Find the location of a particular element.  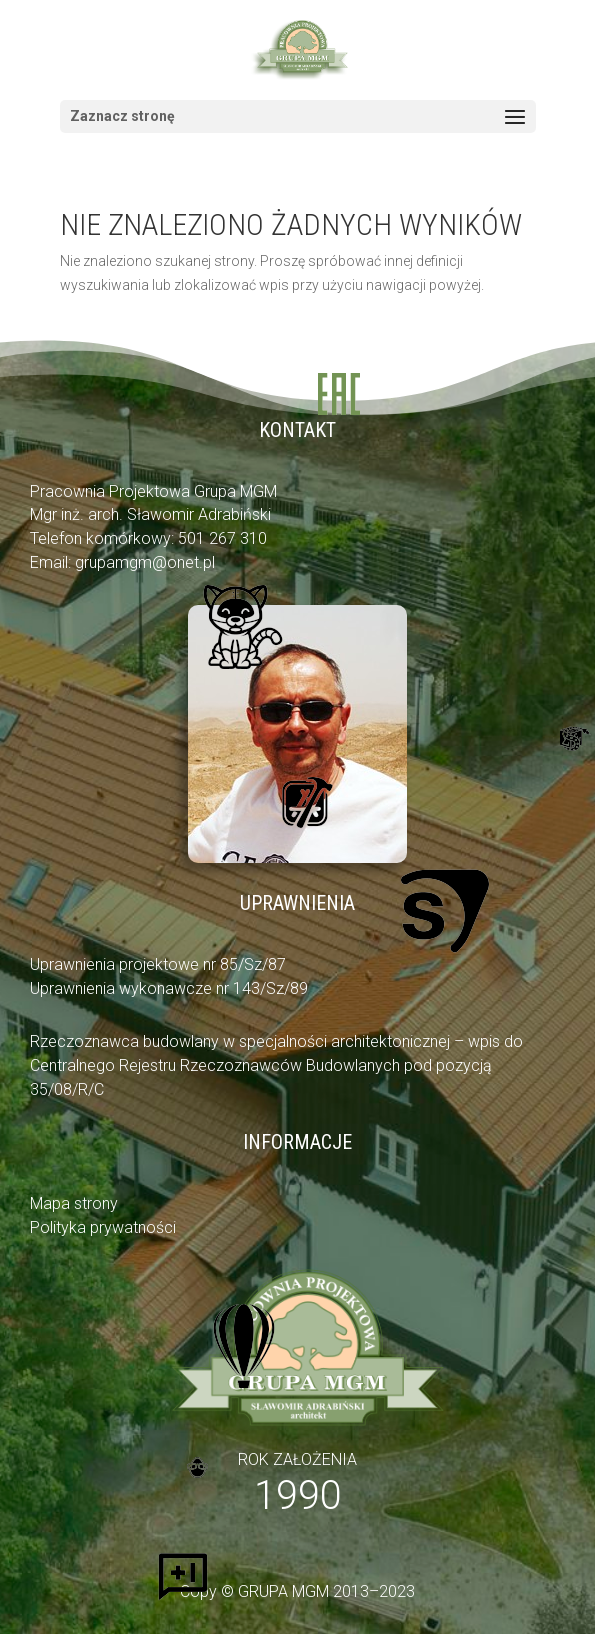

sympy python library logo is located at coordinates (575, 738).